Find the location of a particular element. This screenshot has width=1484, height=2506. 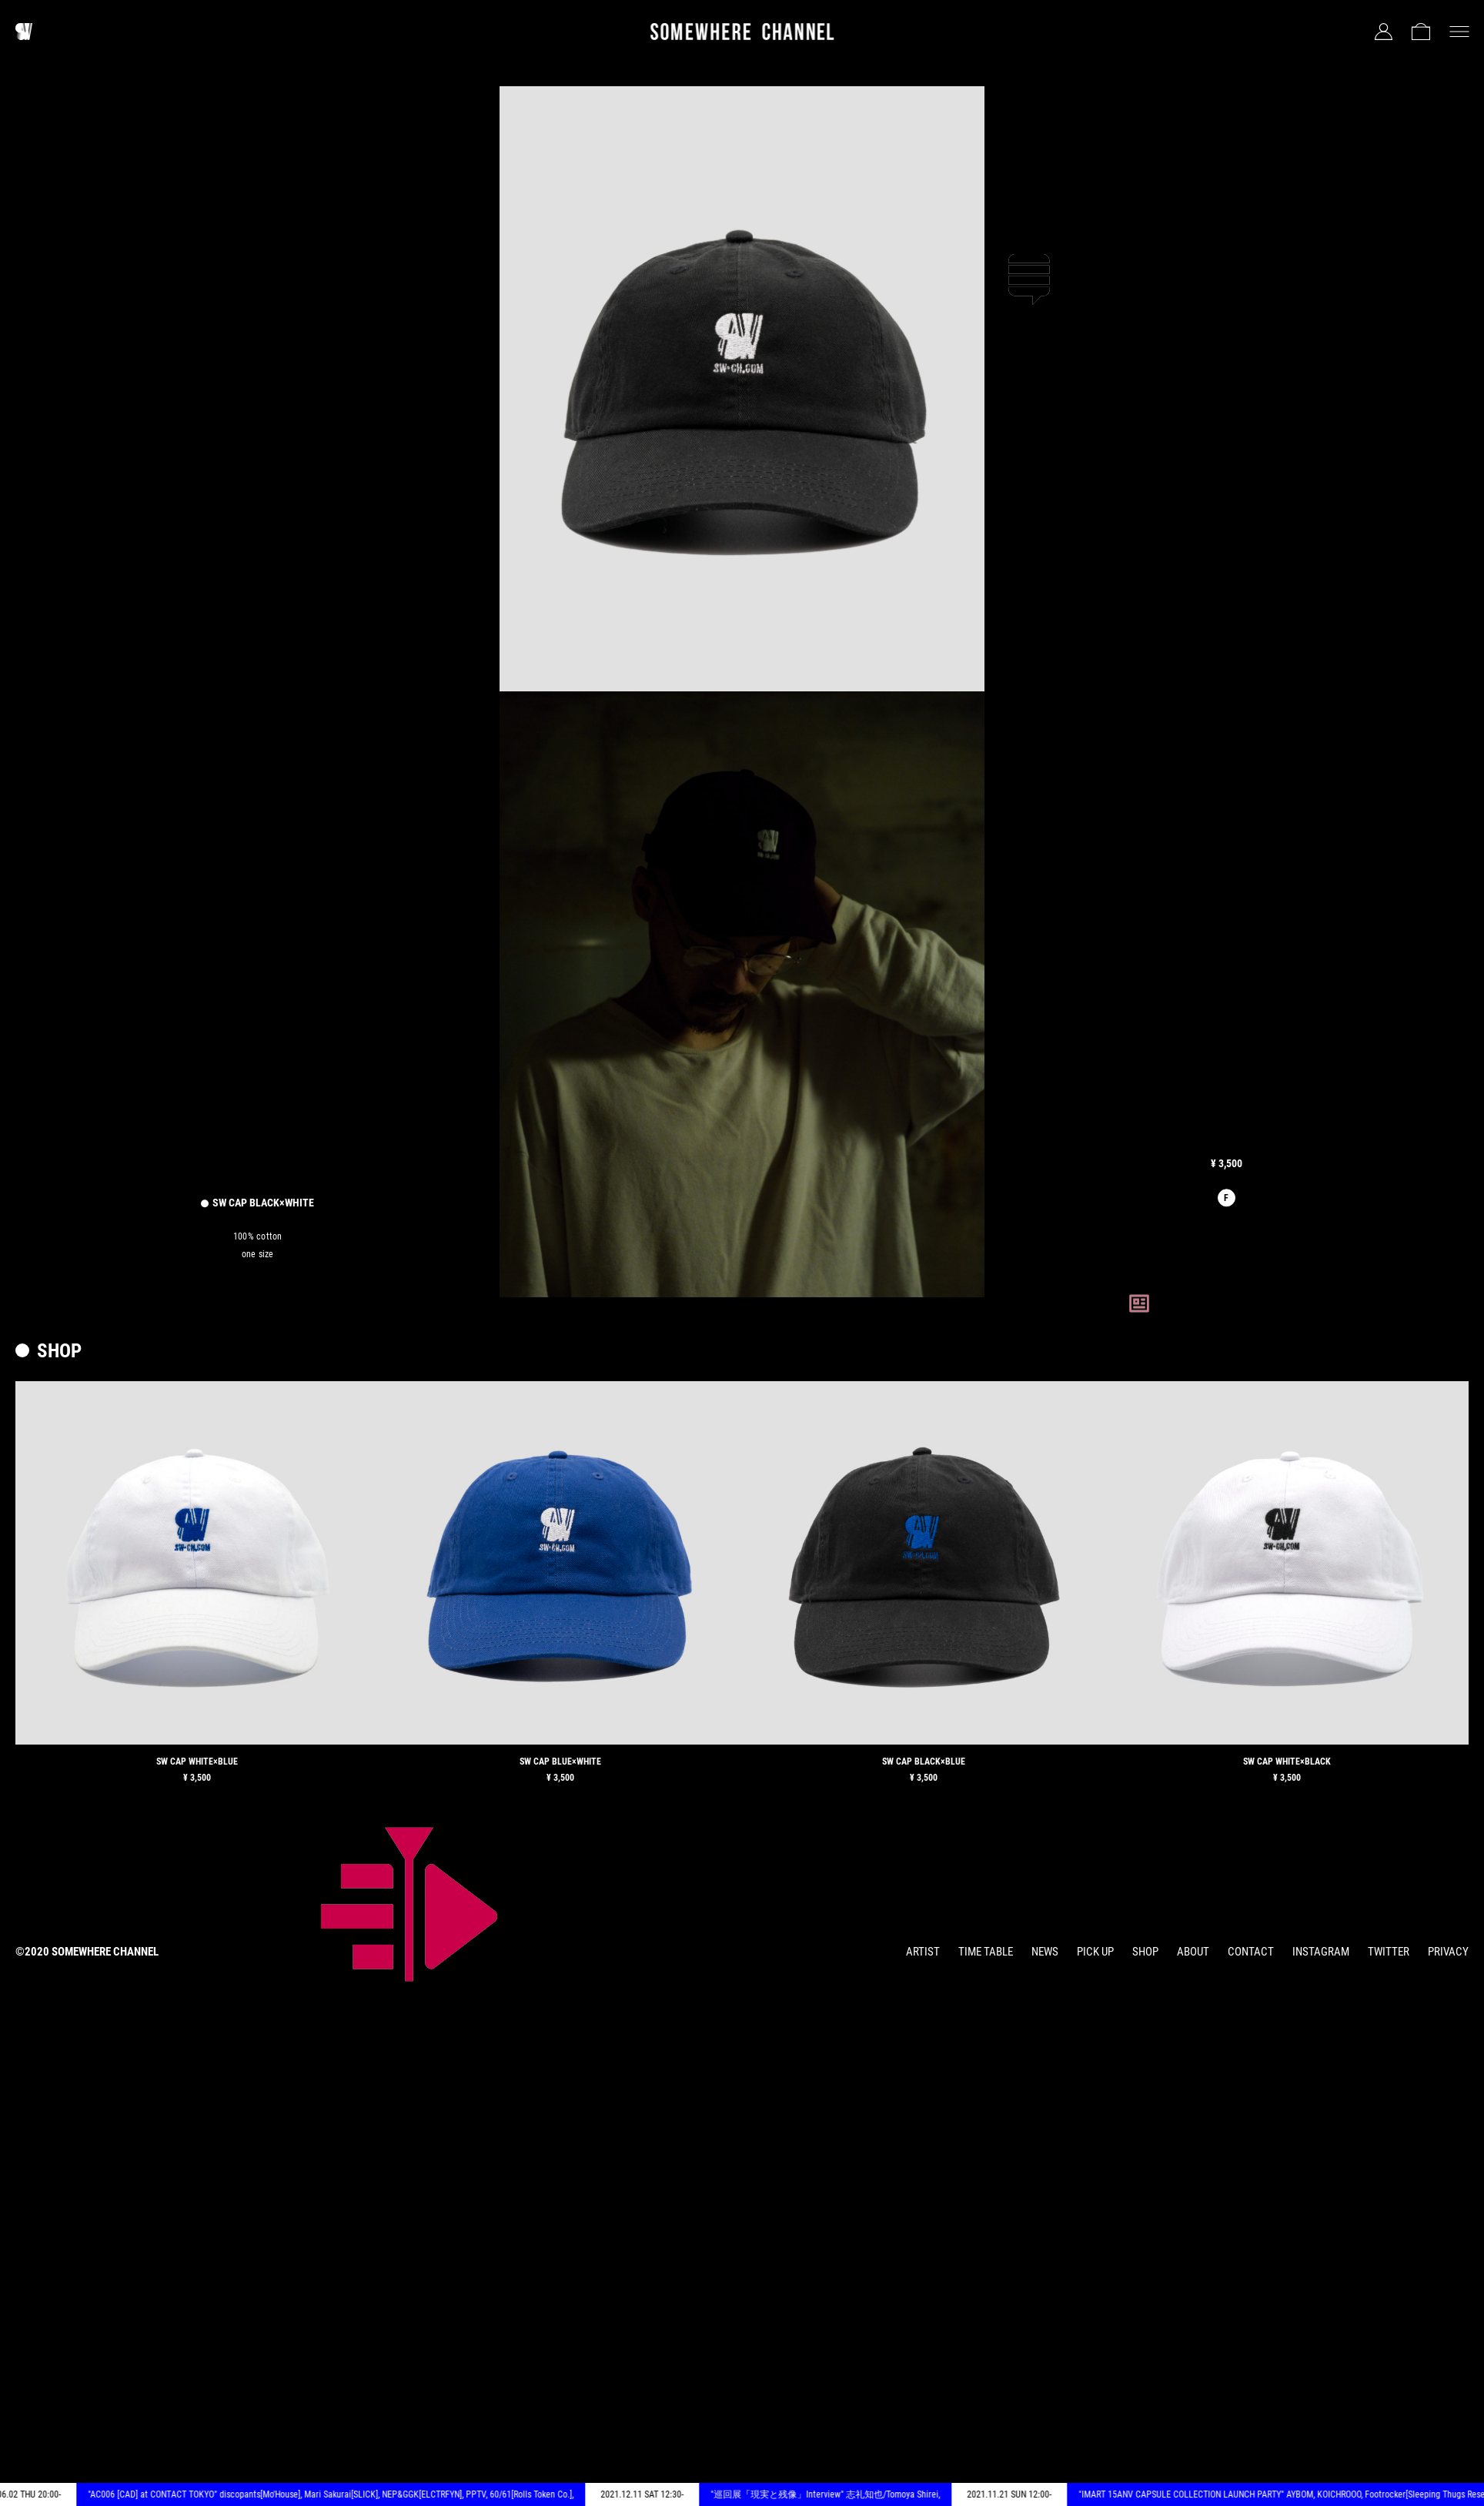

open kdenlive video editor is located at coordinates (409, 1904).